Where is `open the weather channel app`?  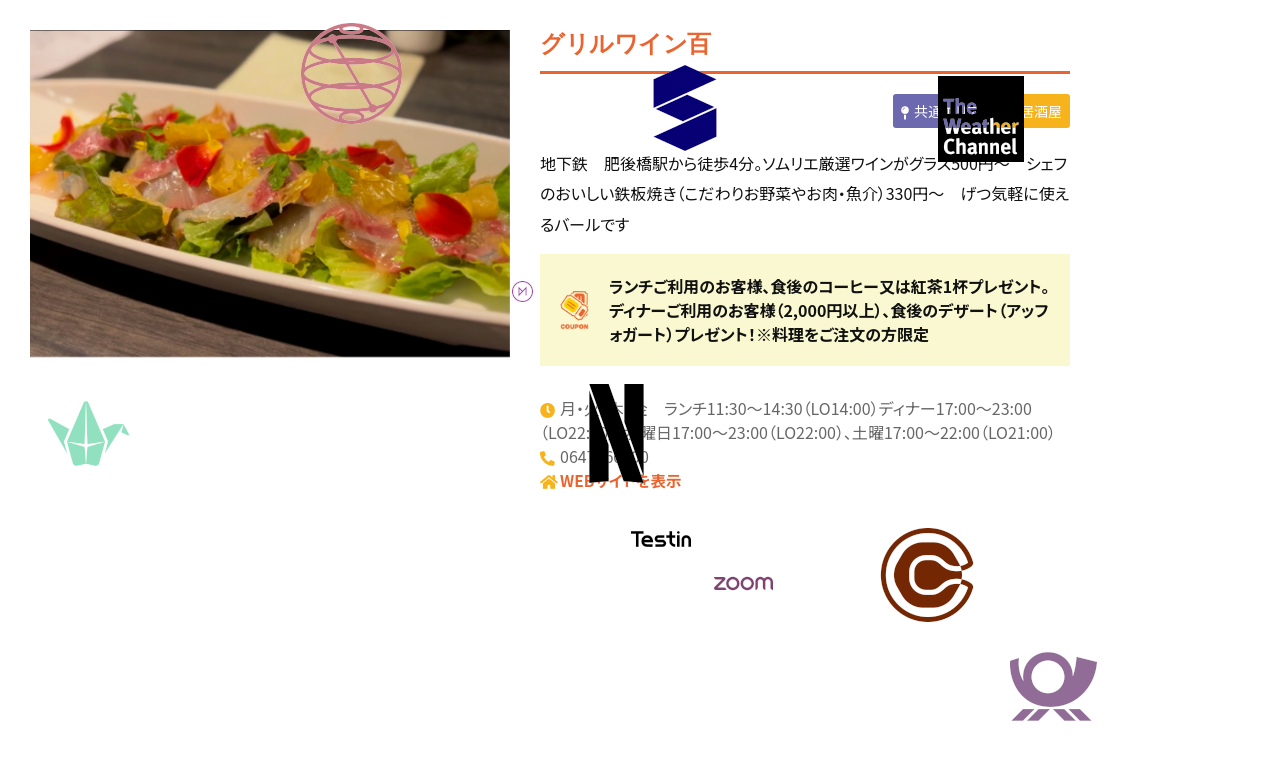
open the weather channel app is located at coordinates (981, 119).